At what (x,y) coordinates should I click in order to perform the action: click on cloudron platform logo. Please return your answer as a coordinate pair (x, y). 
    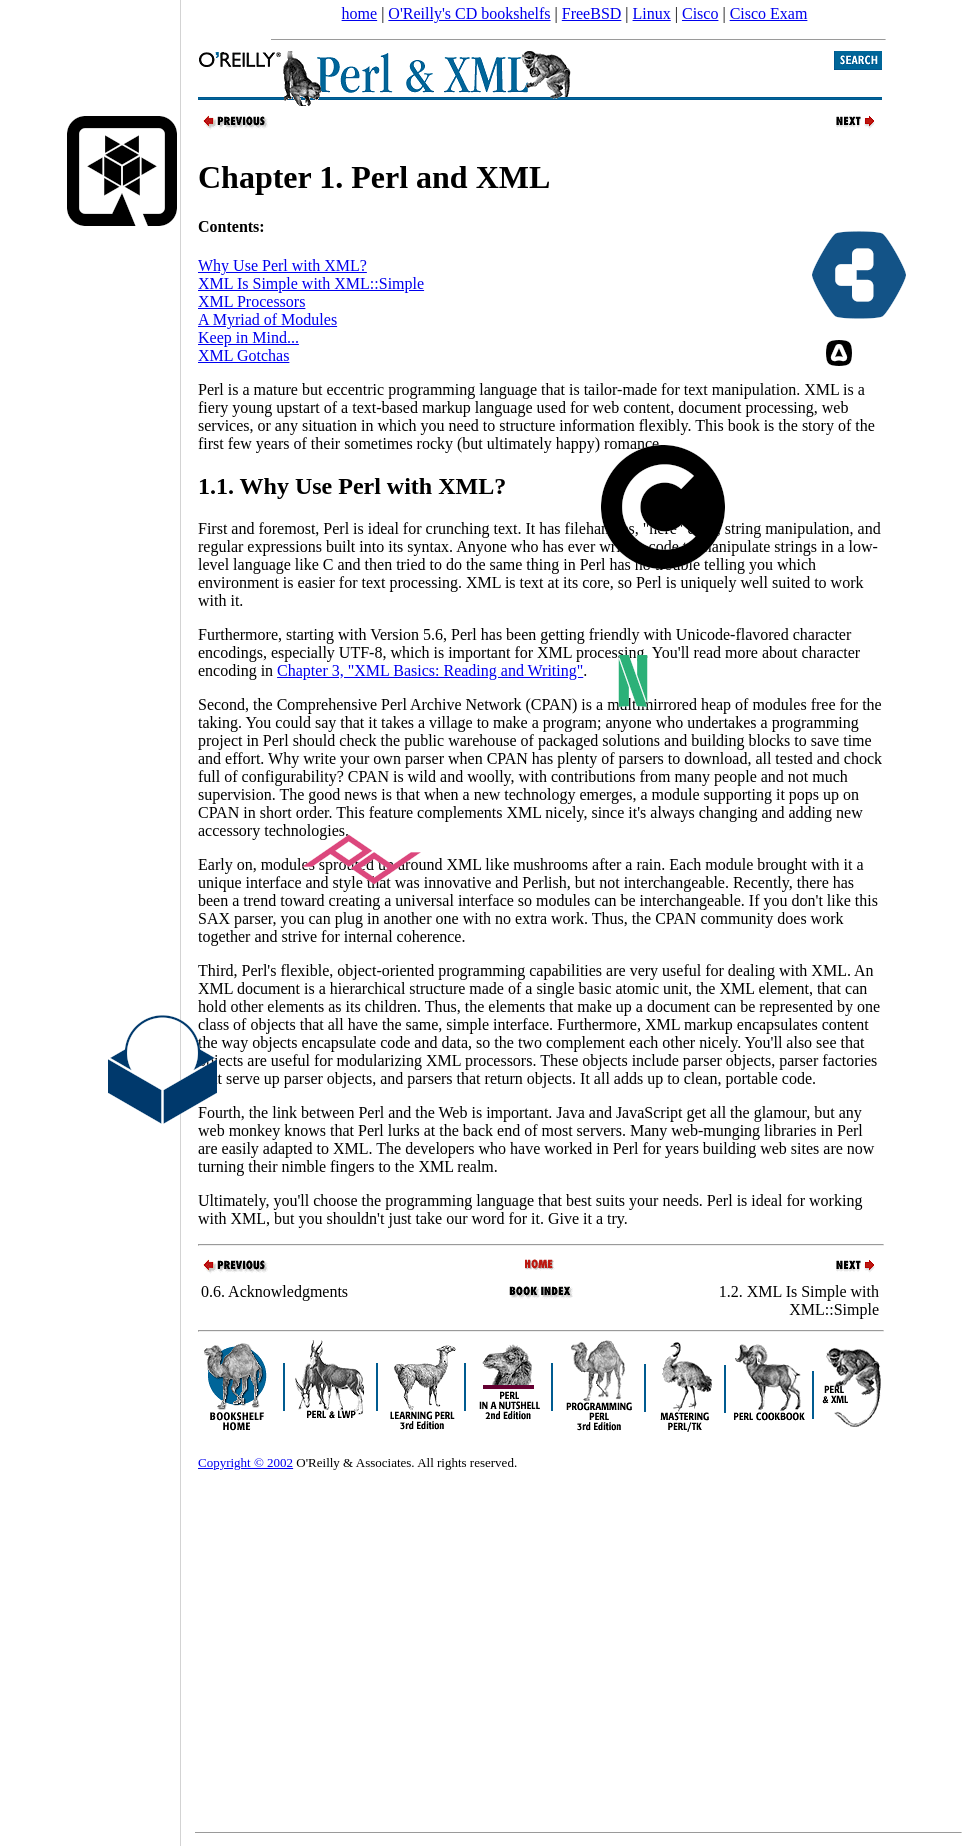
    Looking at the image, I should click on (859, 275).